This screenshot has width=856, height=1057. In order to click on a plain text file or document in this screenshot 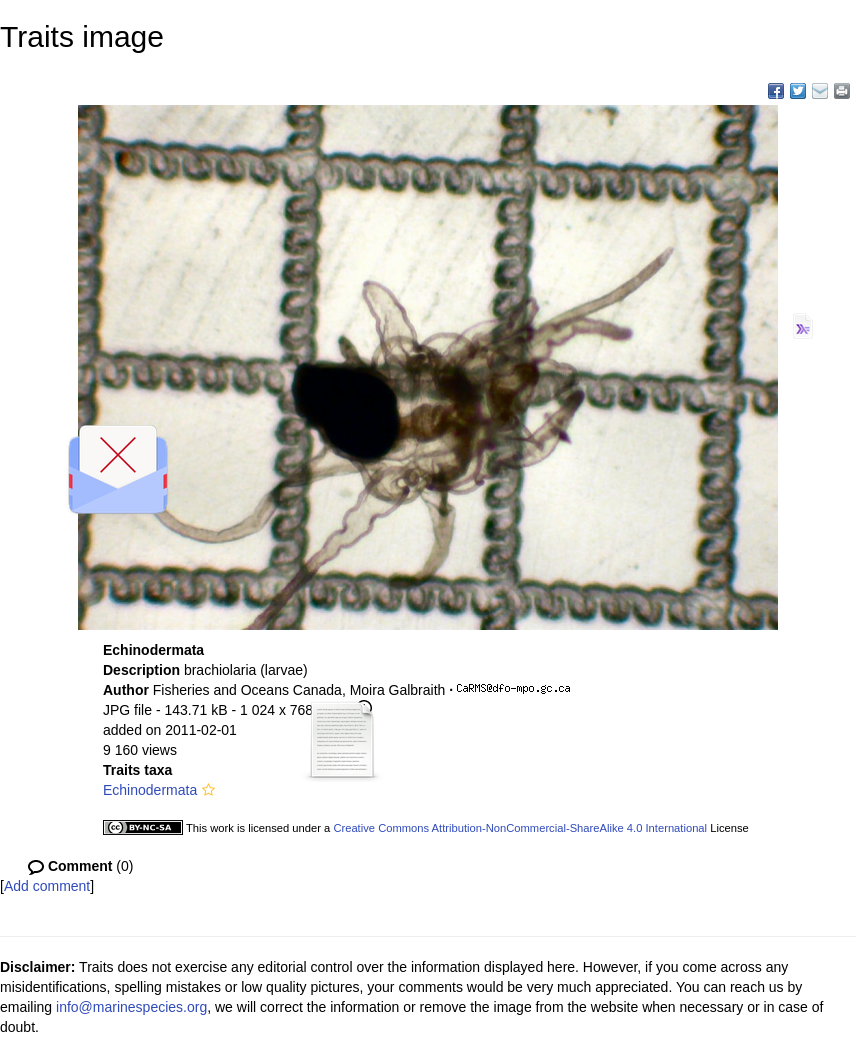, I will do `click(343, 739)`.